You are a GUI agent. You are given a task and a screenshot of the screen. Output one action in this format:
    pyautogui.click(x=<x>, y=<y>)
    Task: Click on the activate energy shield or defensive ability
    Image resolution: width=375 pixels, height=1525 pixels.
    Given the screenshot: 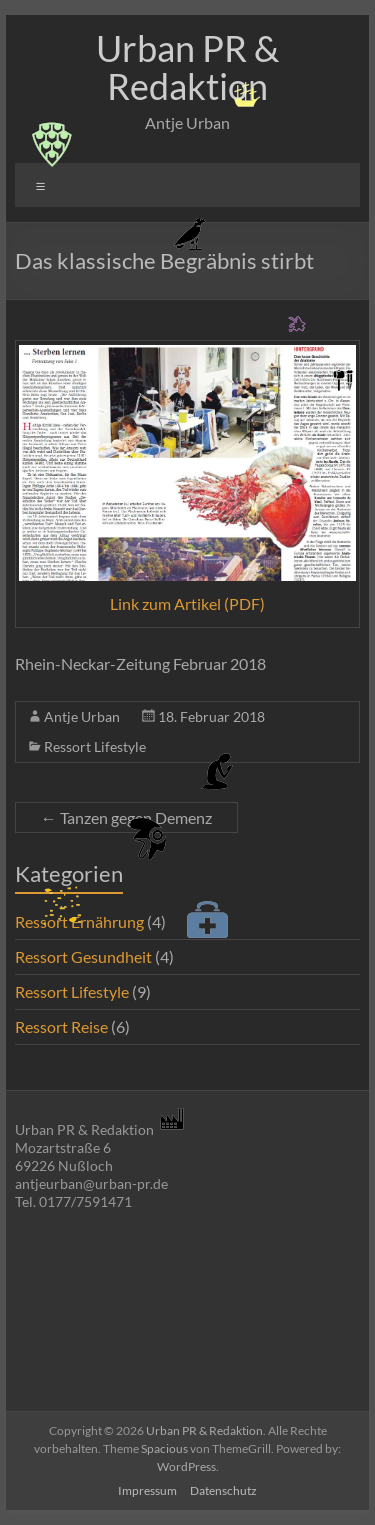 What is the action you would take?
    pyautogui.click(x=52, y=145)
    